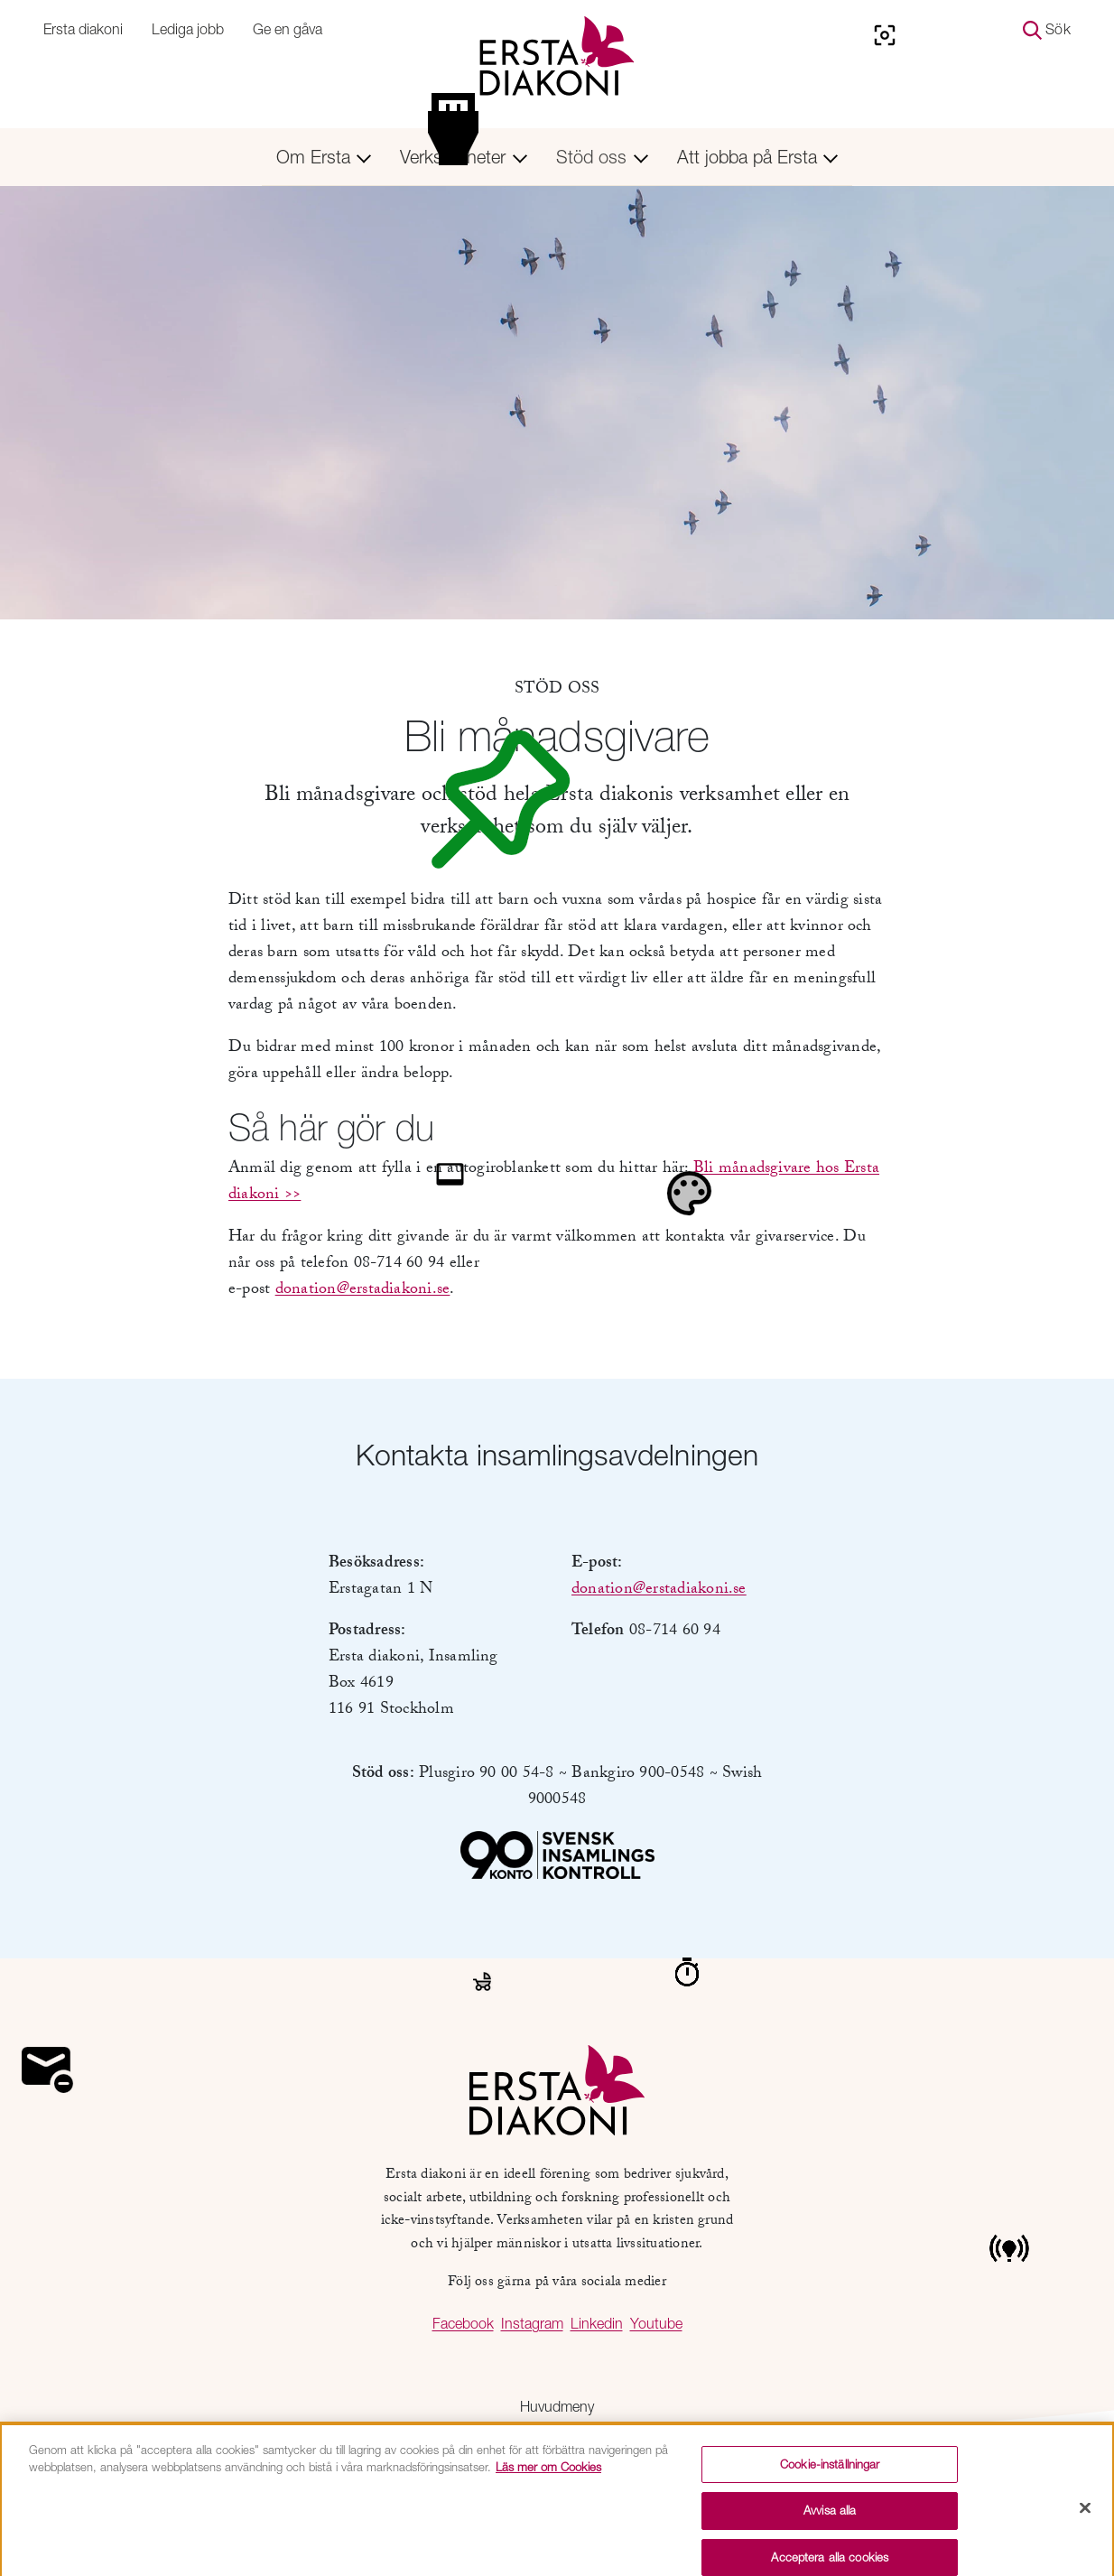  I want to click on configure HDMI input settings, so click(453, 129).